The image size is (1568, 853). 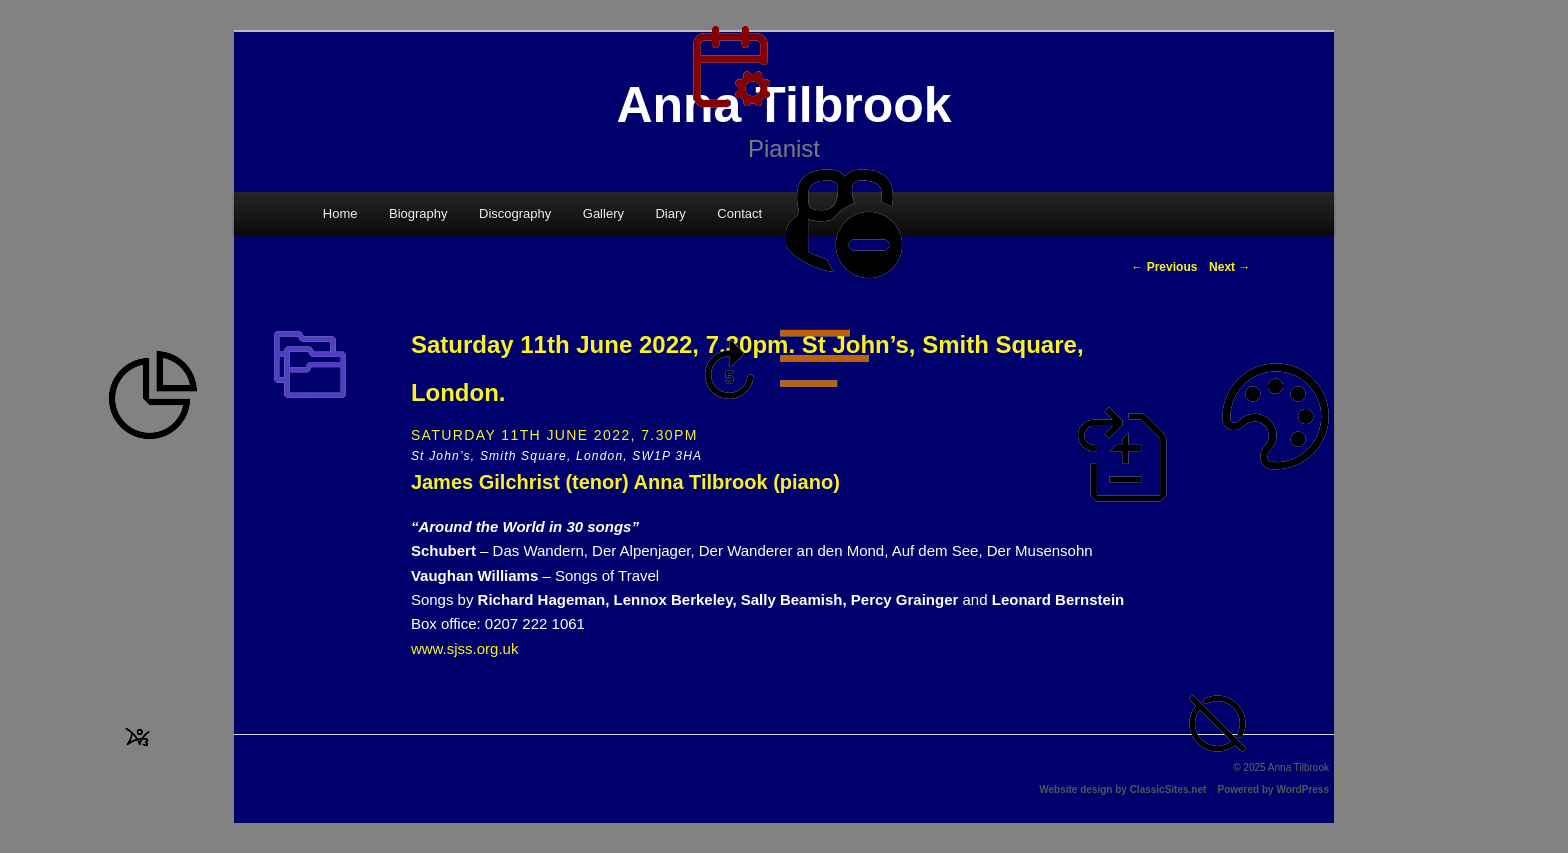 I want to click on view data breakdown or statistics, so click(x=149, y=398).